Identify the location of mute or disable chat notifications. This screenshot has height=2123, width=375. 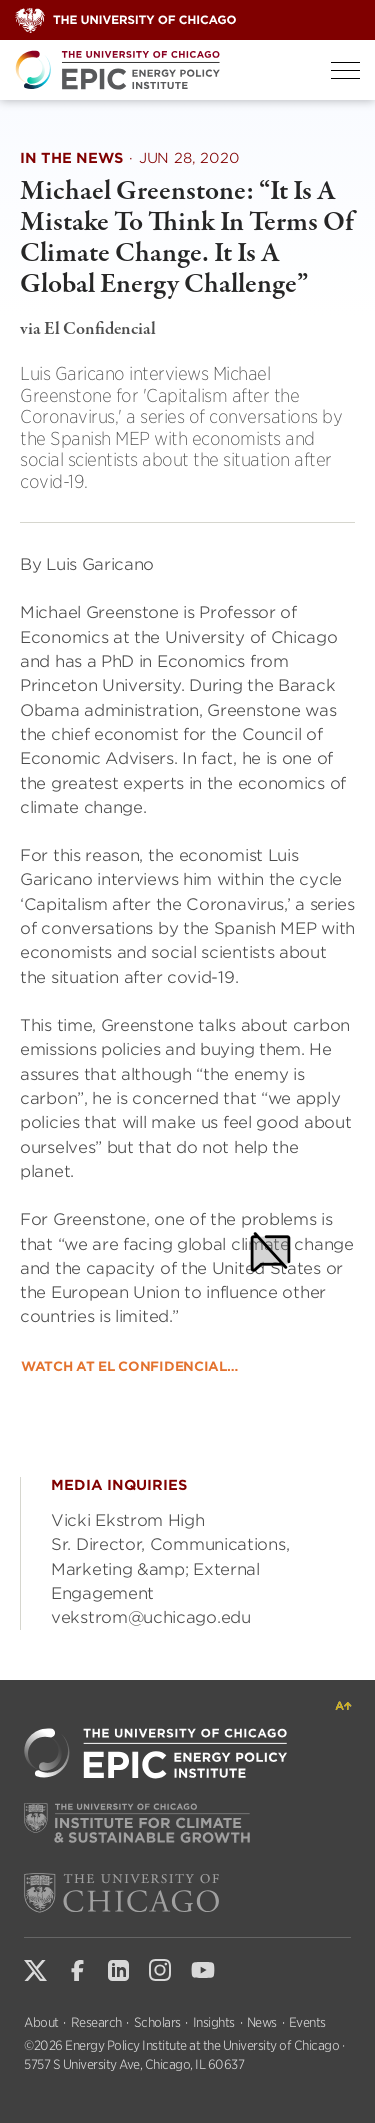
(270, 1250).